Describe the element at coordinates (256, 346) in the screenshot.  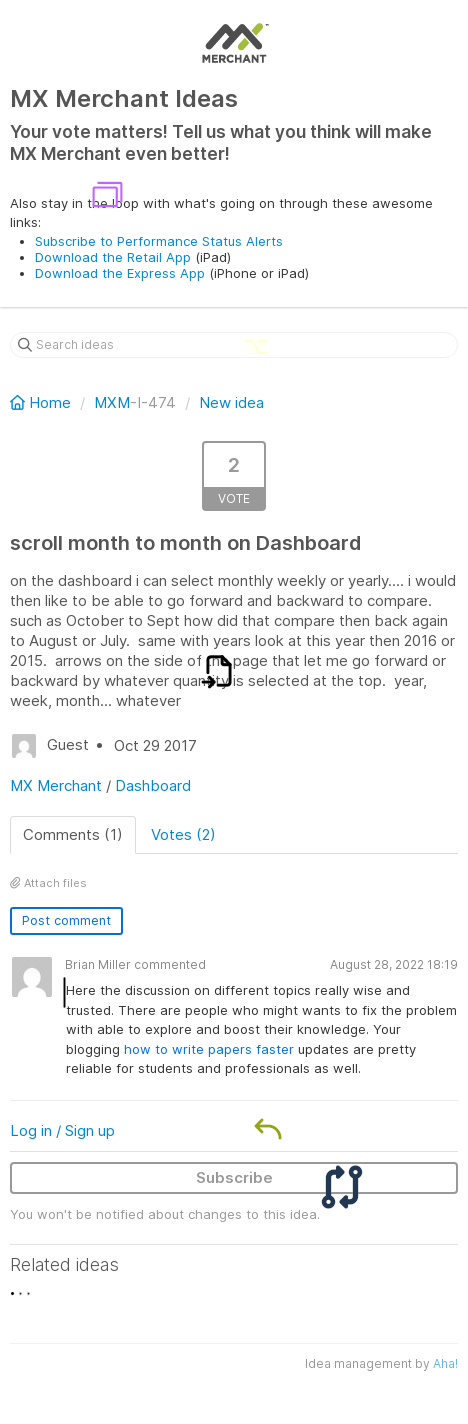
I see `access keyboard option or modifier key` at that location.